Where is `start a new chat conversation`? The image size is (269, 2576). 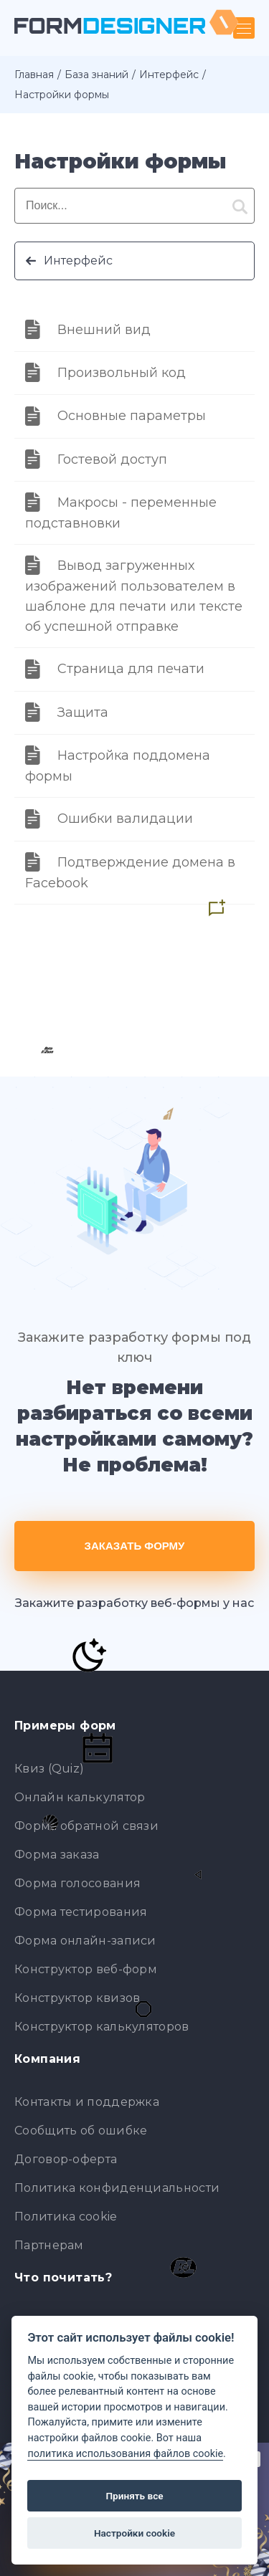
start a new chat conversation is located at coordinates (216, 908).